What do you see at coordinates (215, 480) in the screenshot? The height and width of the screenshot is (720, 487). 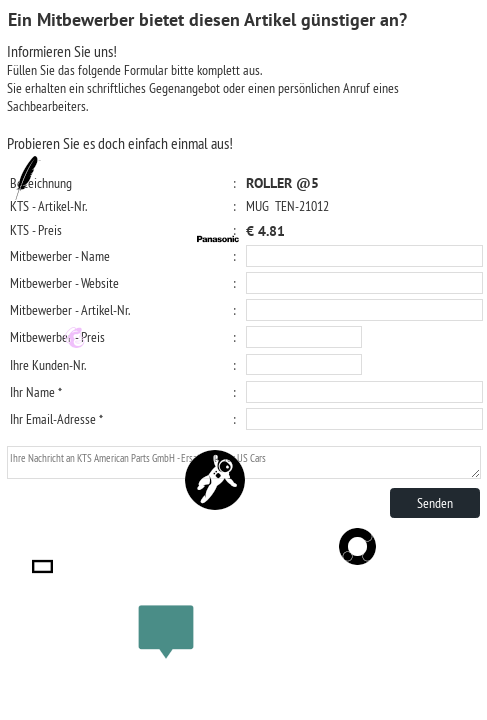 I see `open the Grav CMS website or application` at bounding box center [215, 480].